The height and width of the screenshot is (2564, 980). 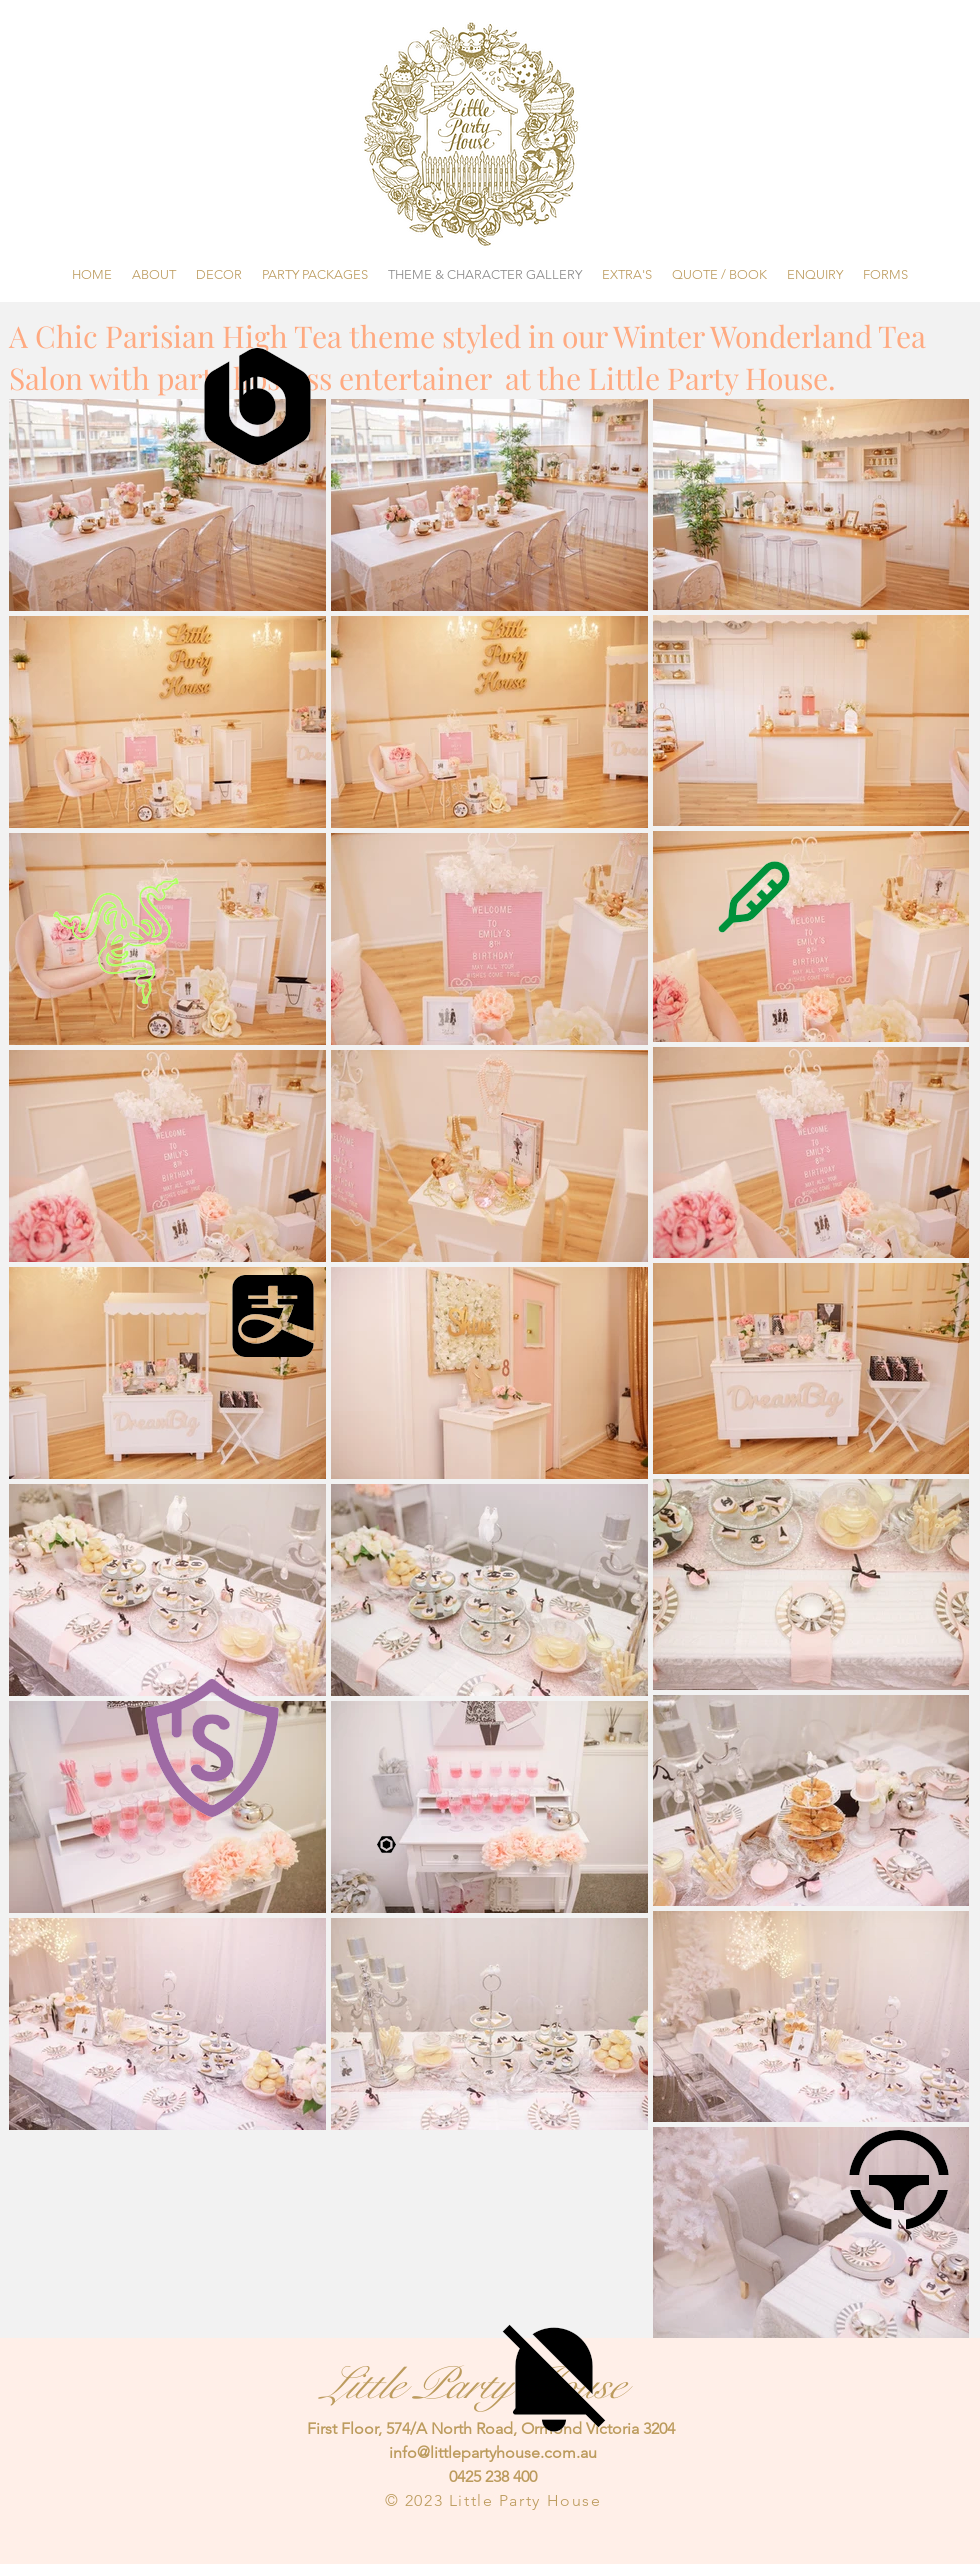 What do you see at coordinates (753, 897) in the screenshot?
I see `check temperature or health readings` at bounding box center [753, 897].